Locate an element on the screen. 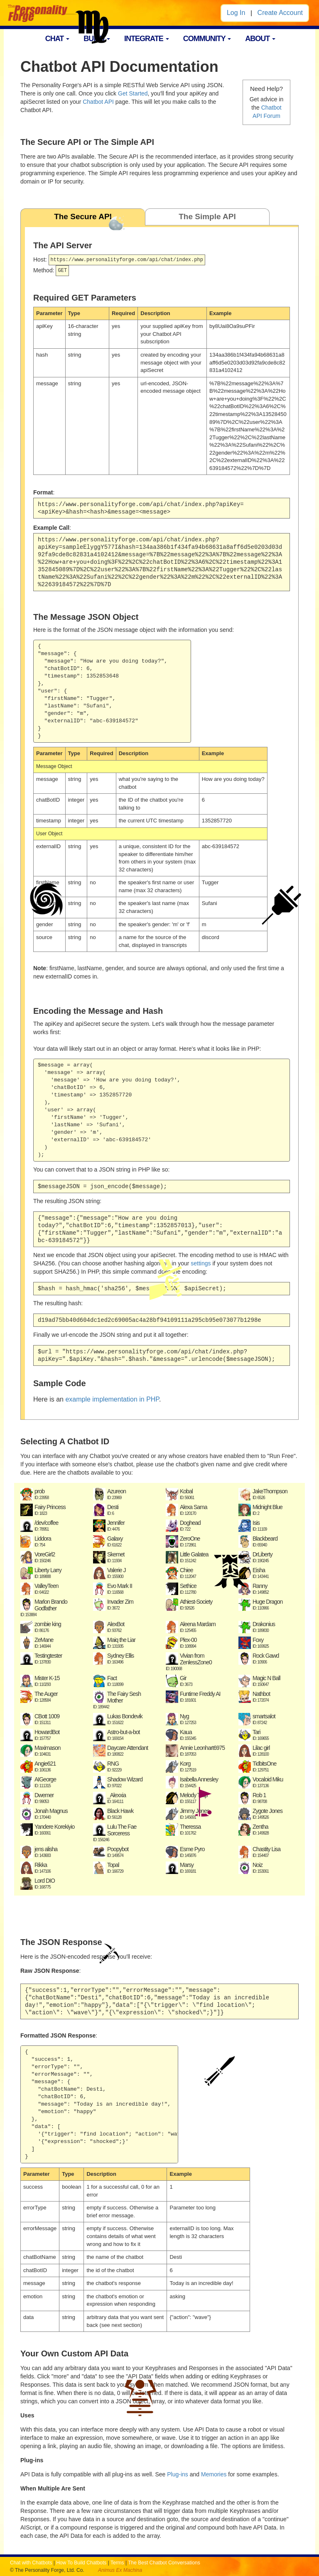 The width and height of the screenshot is (319, 2576). select butterfly knife weapon or tool is located at coordinates (219, 2071).